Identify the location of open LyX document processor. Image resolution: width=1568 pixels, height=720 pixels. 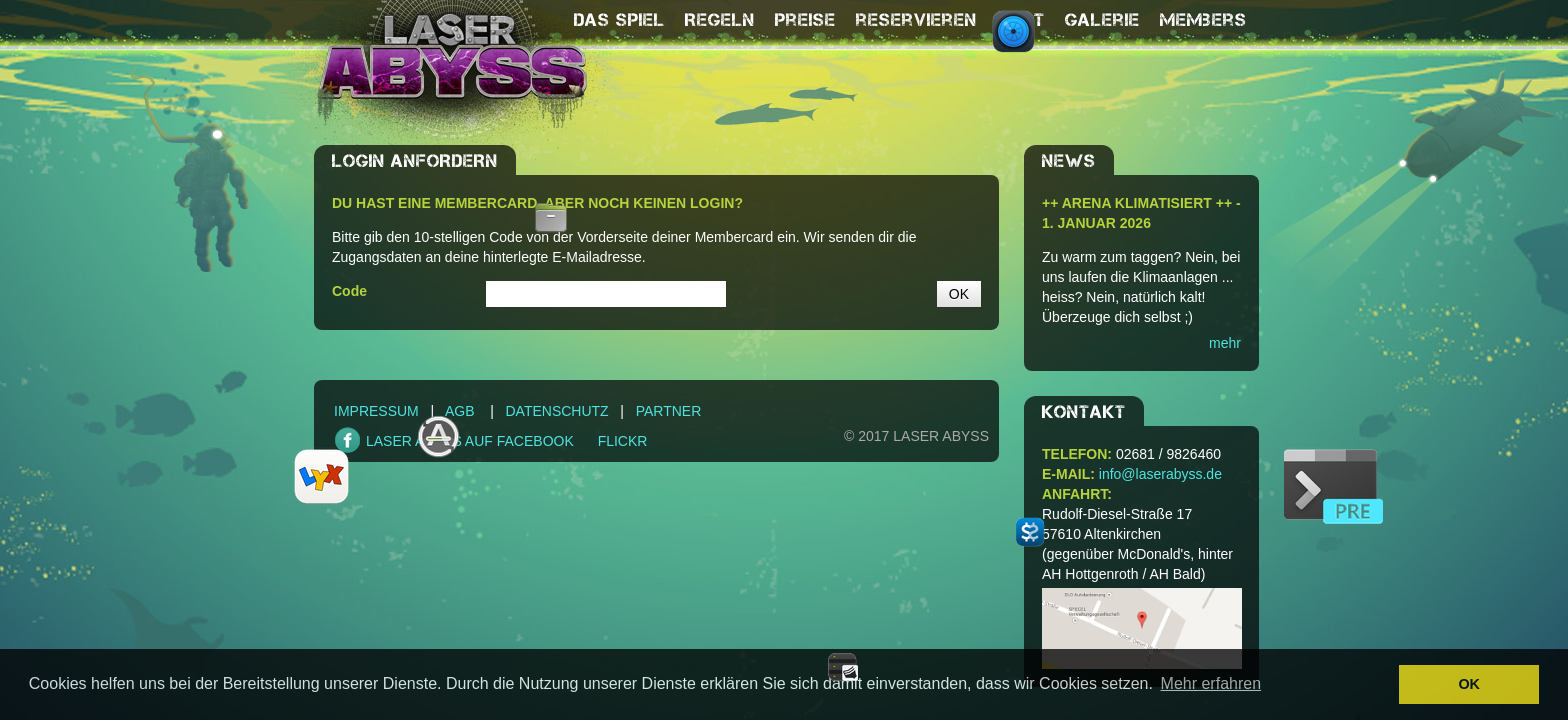
(321, 476).